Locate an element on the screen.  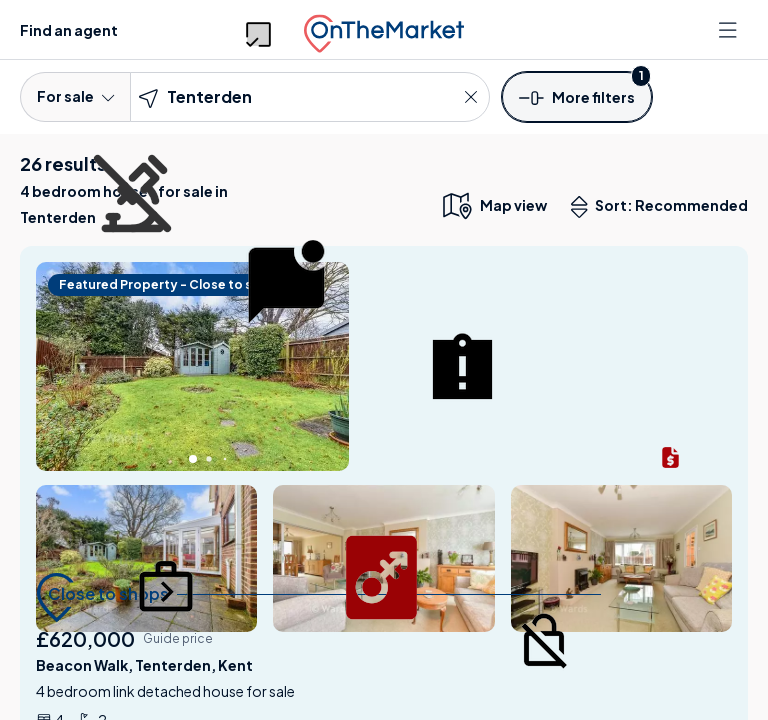
mark task as complete is located at coordinates (258, 34).